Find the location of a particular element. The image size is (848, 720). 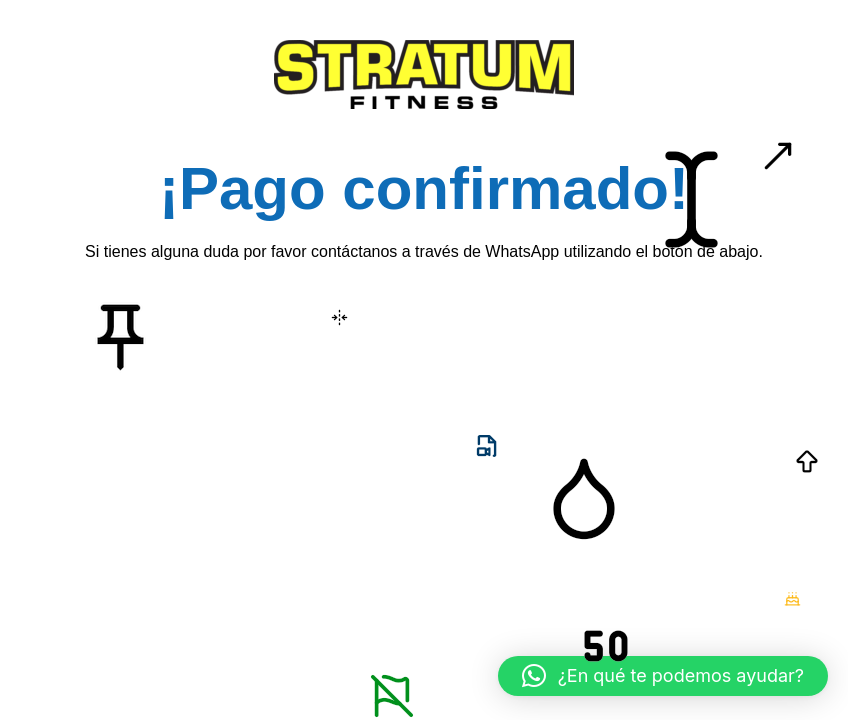

indicates a count or quantity of 50 is located at coordinates (606, 646).